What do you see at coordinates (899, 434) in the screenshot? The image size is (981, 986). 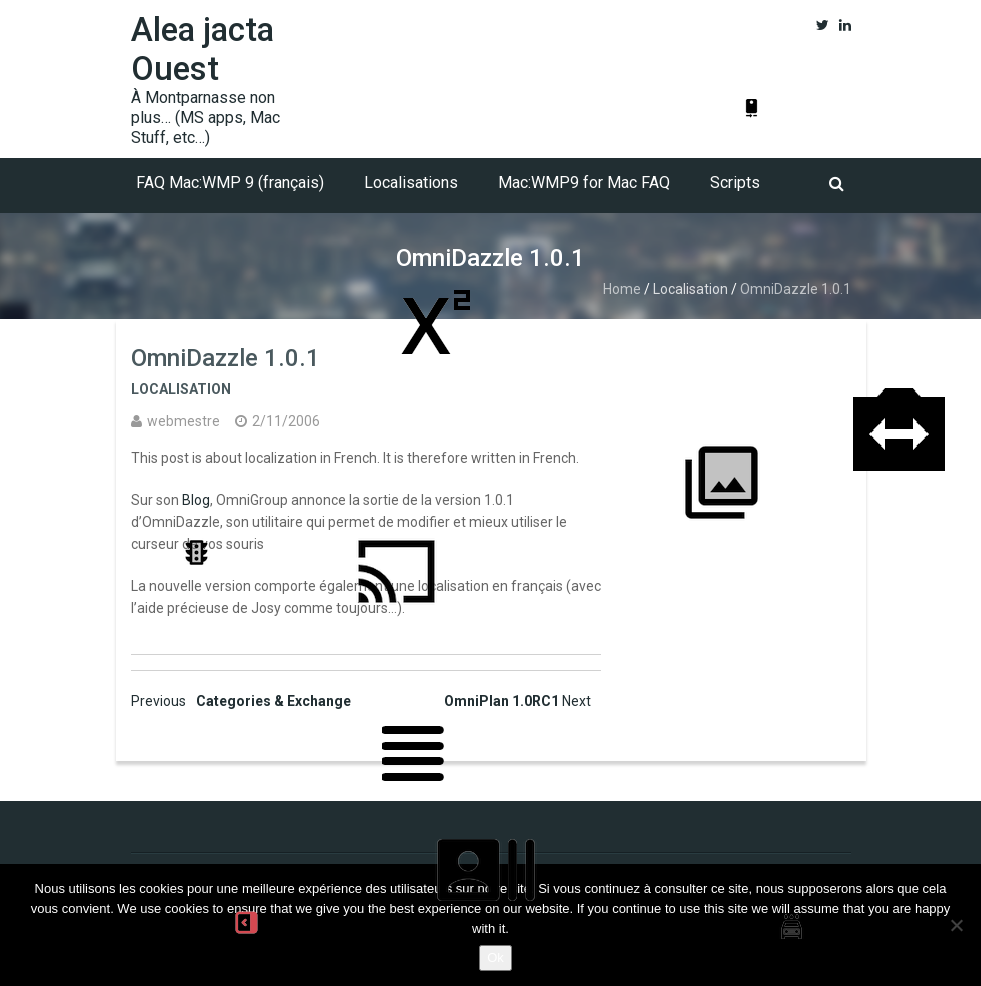 I see `switch between front and rear camera` at bounding box center [899, 434].